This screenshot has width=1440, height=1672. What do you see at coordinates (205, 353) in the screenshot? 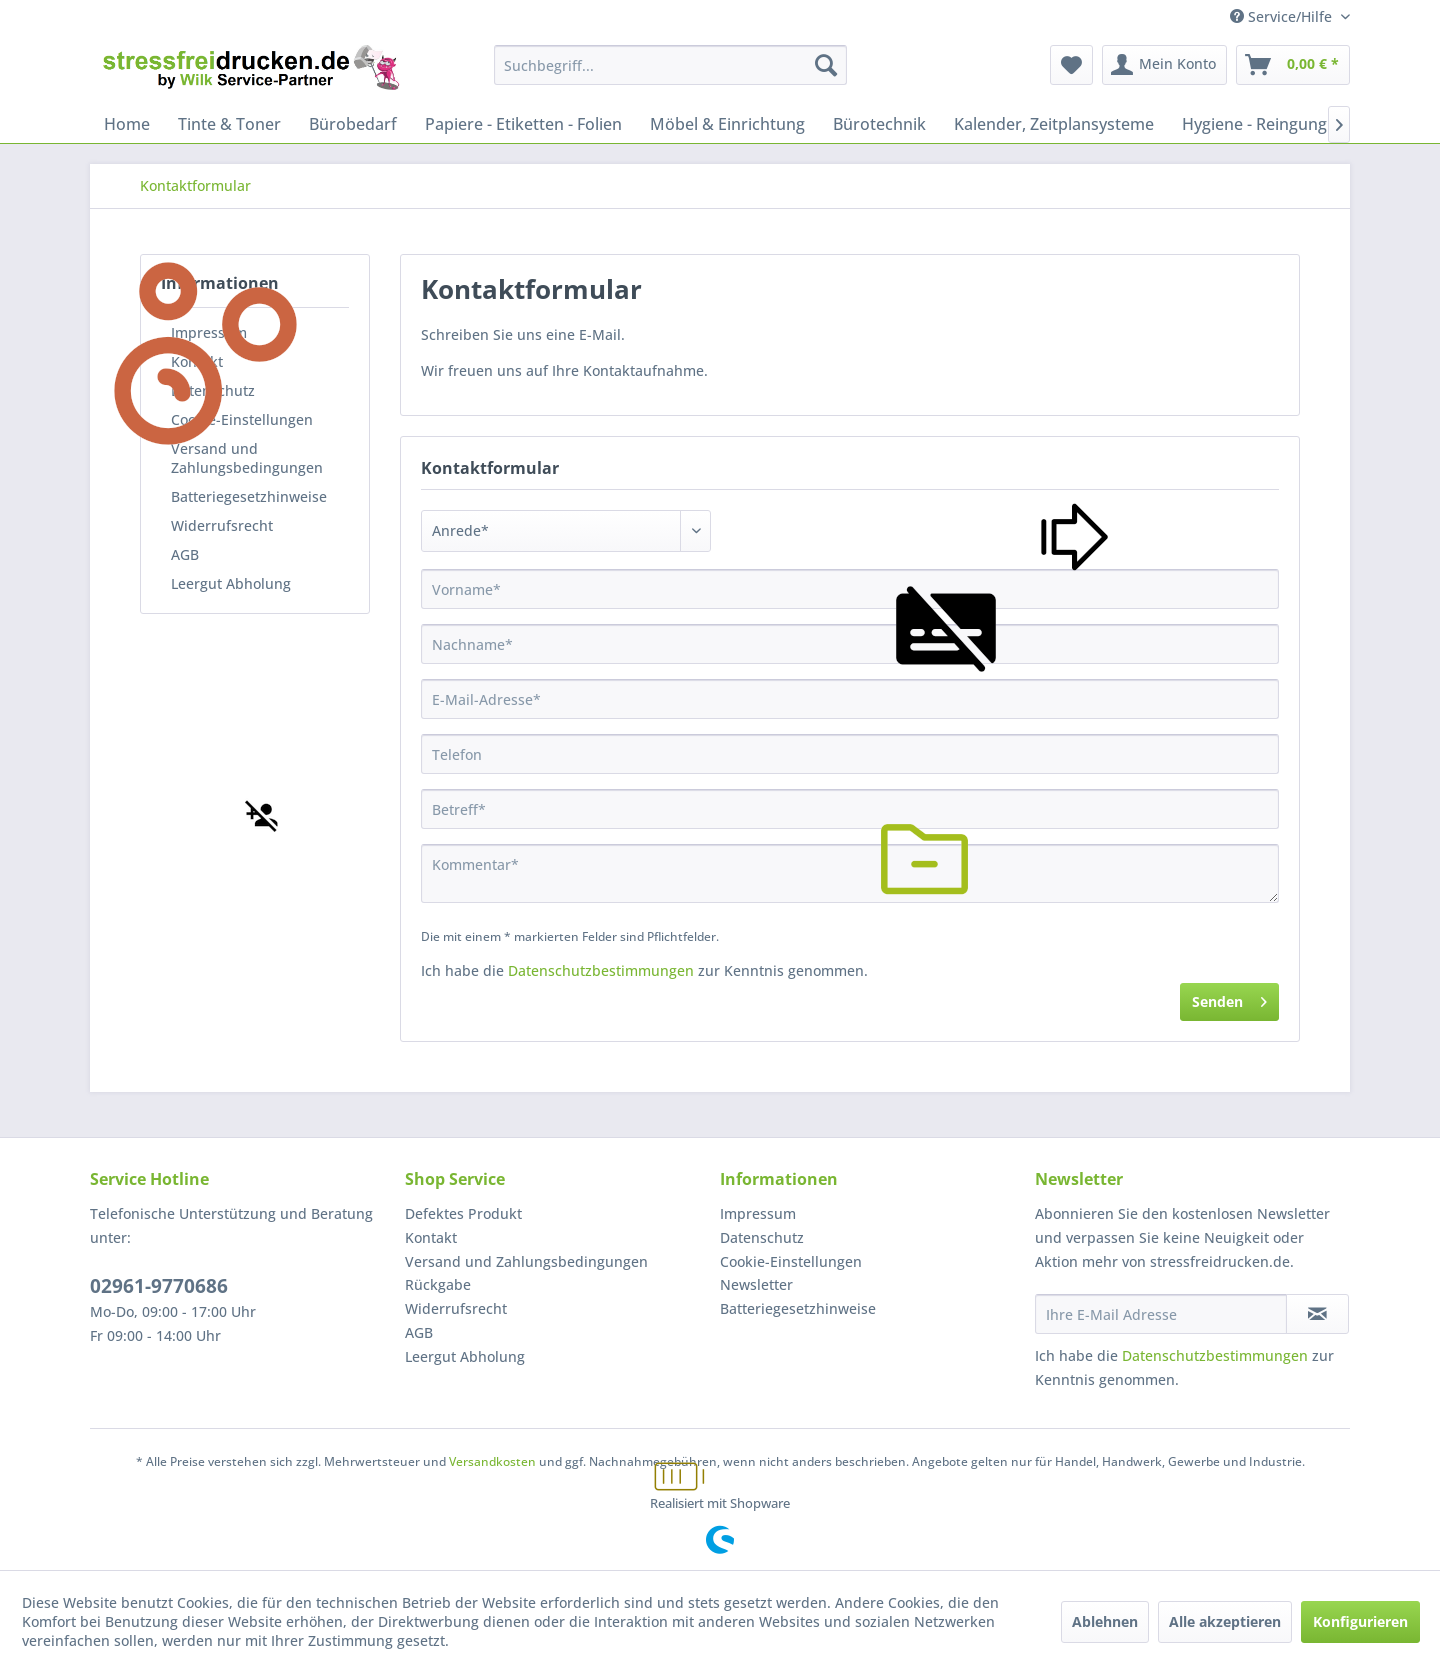
I see `open chat or messaging` at bounding box center [205, 353].